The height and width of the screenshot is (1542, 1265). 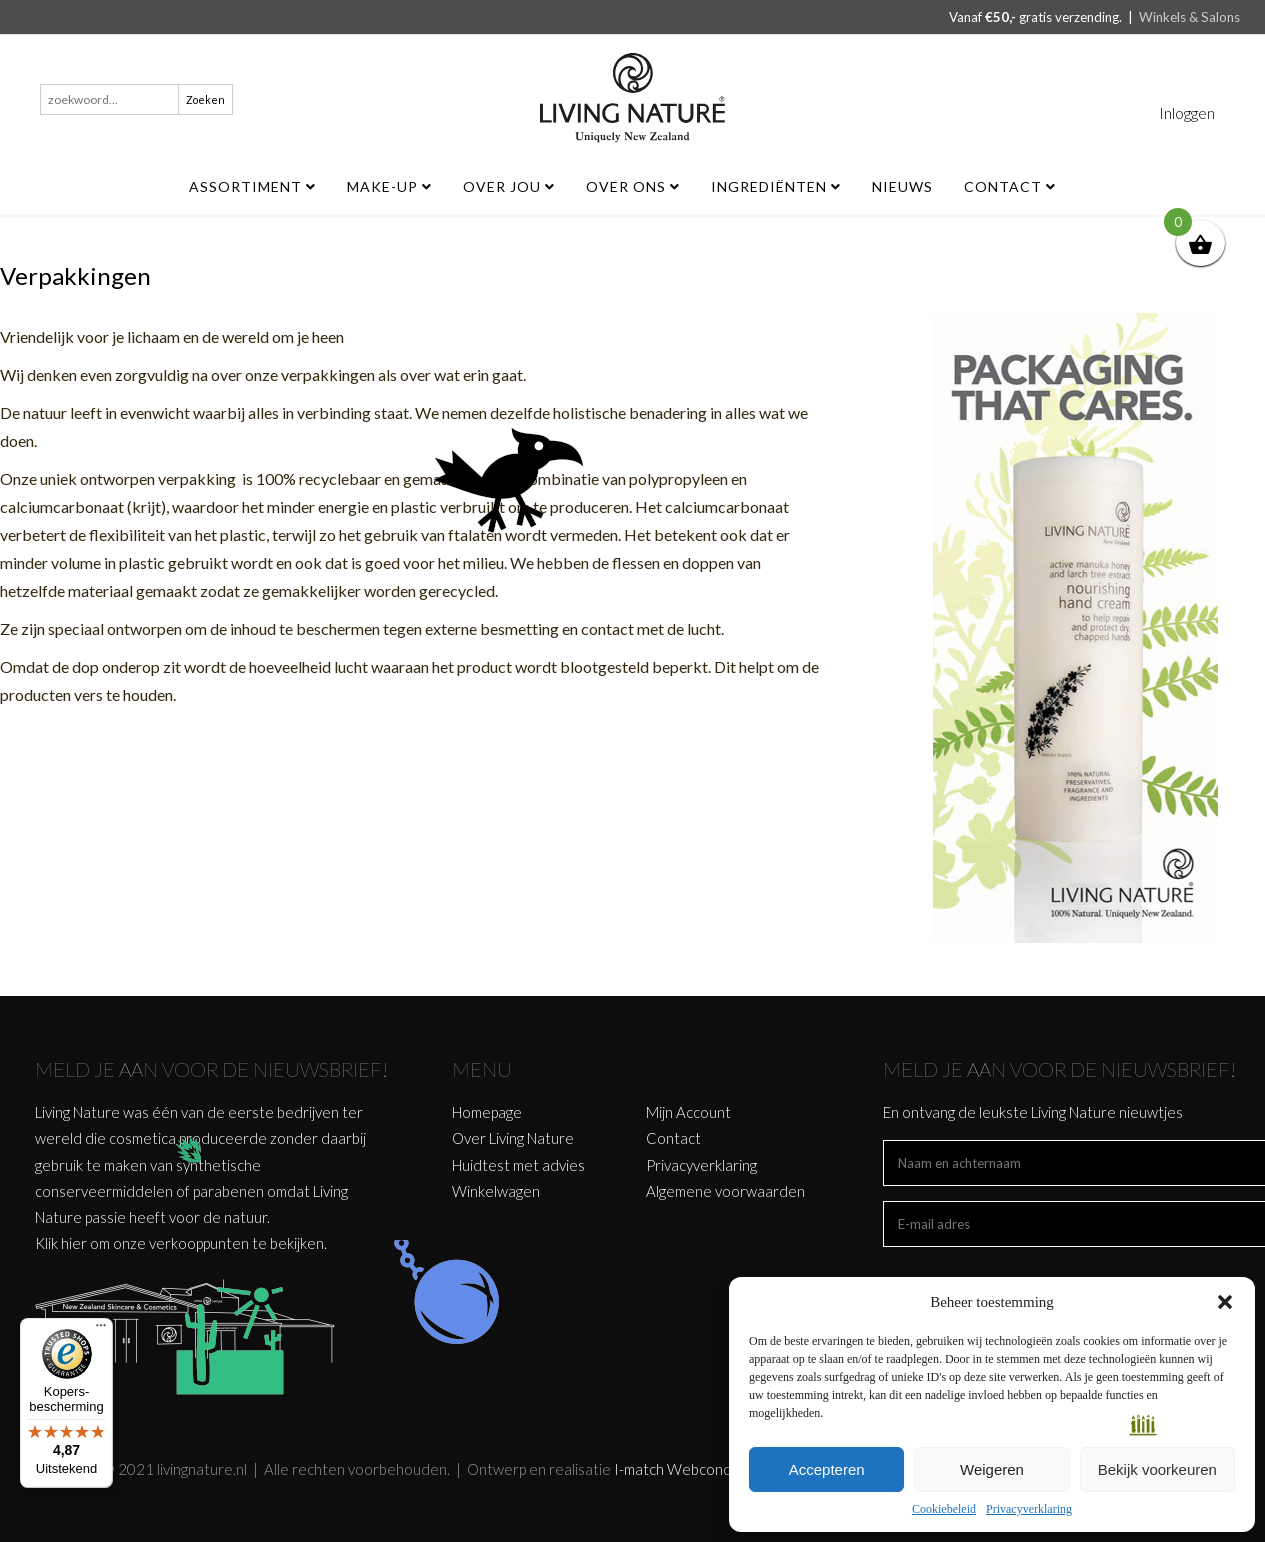 I want to click on sparrow character or bird companion in a game, so click(x=506, y=477).